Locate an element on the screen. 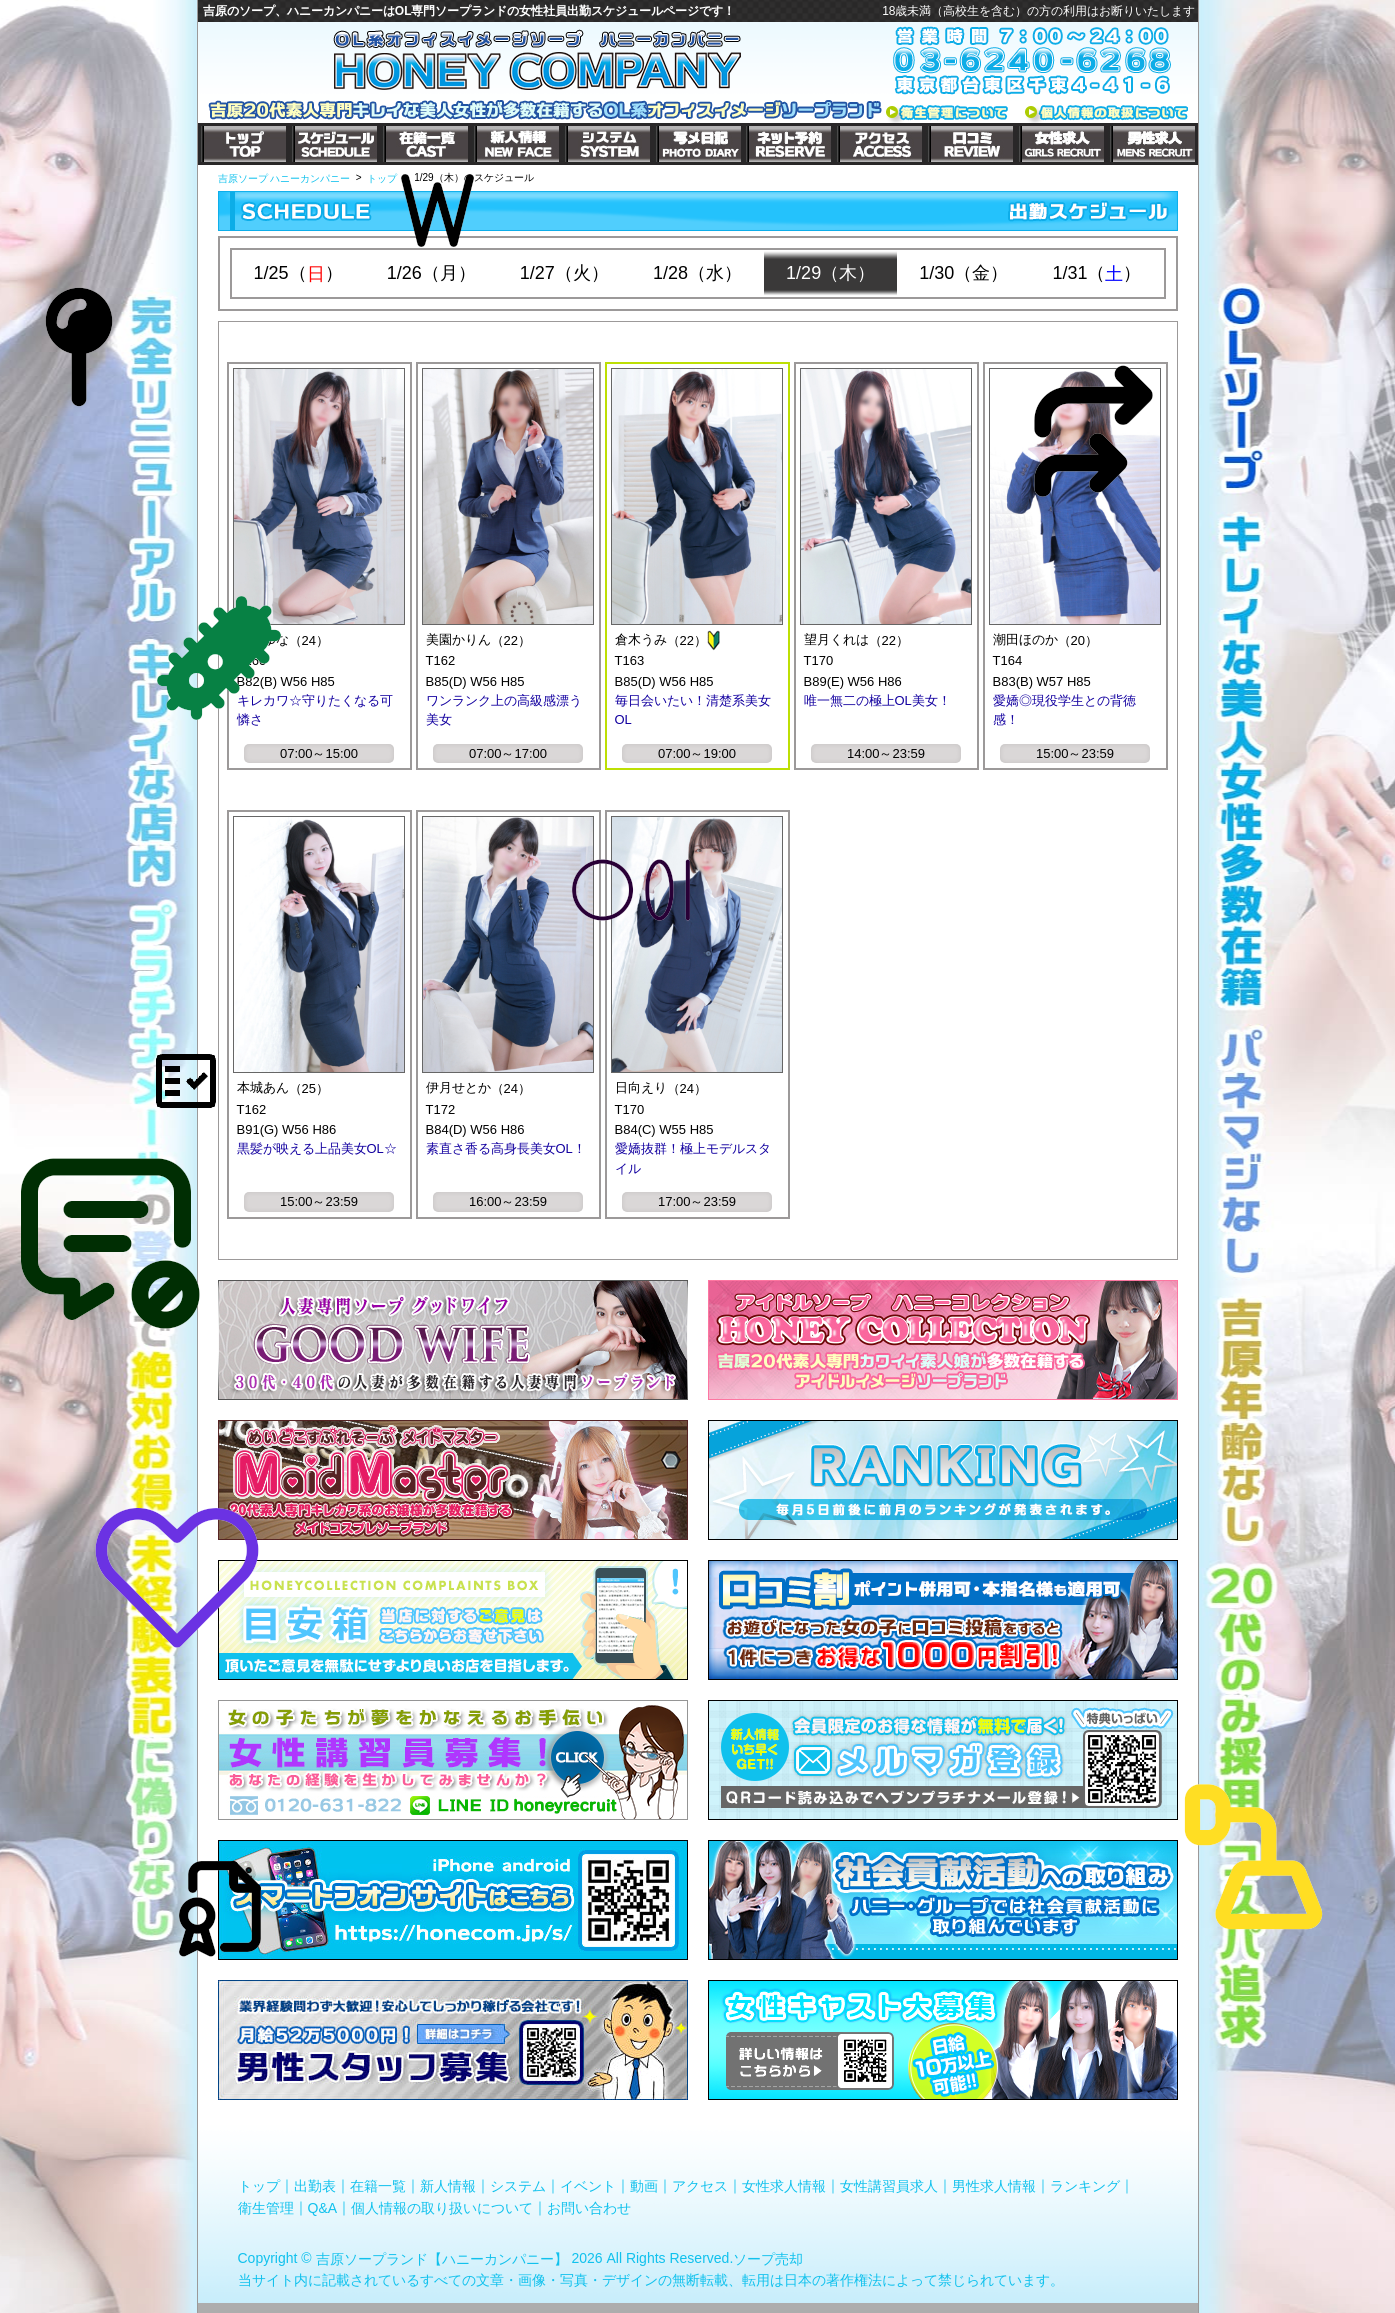 The width and height of the screenshot is (1395, 2313). indicates items or options starting with the letter W is located at coordinates (437, 210).